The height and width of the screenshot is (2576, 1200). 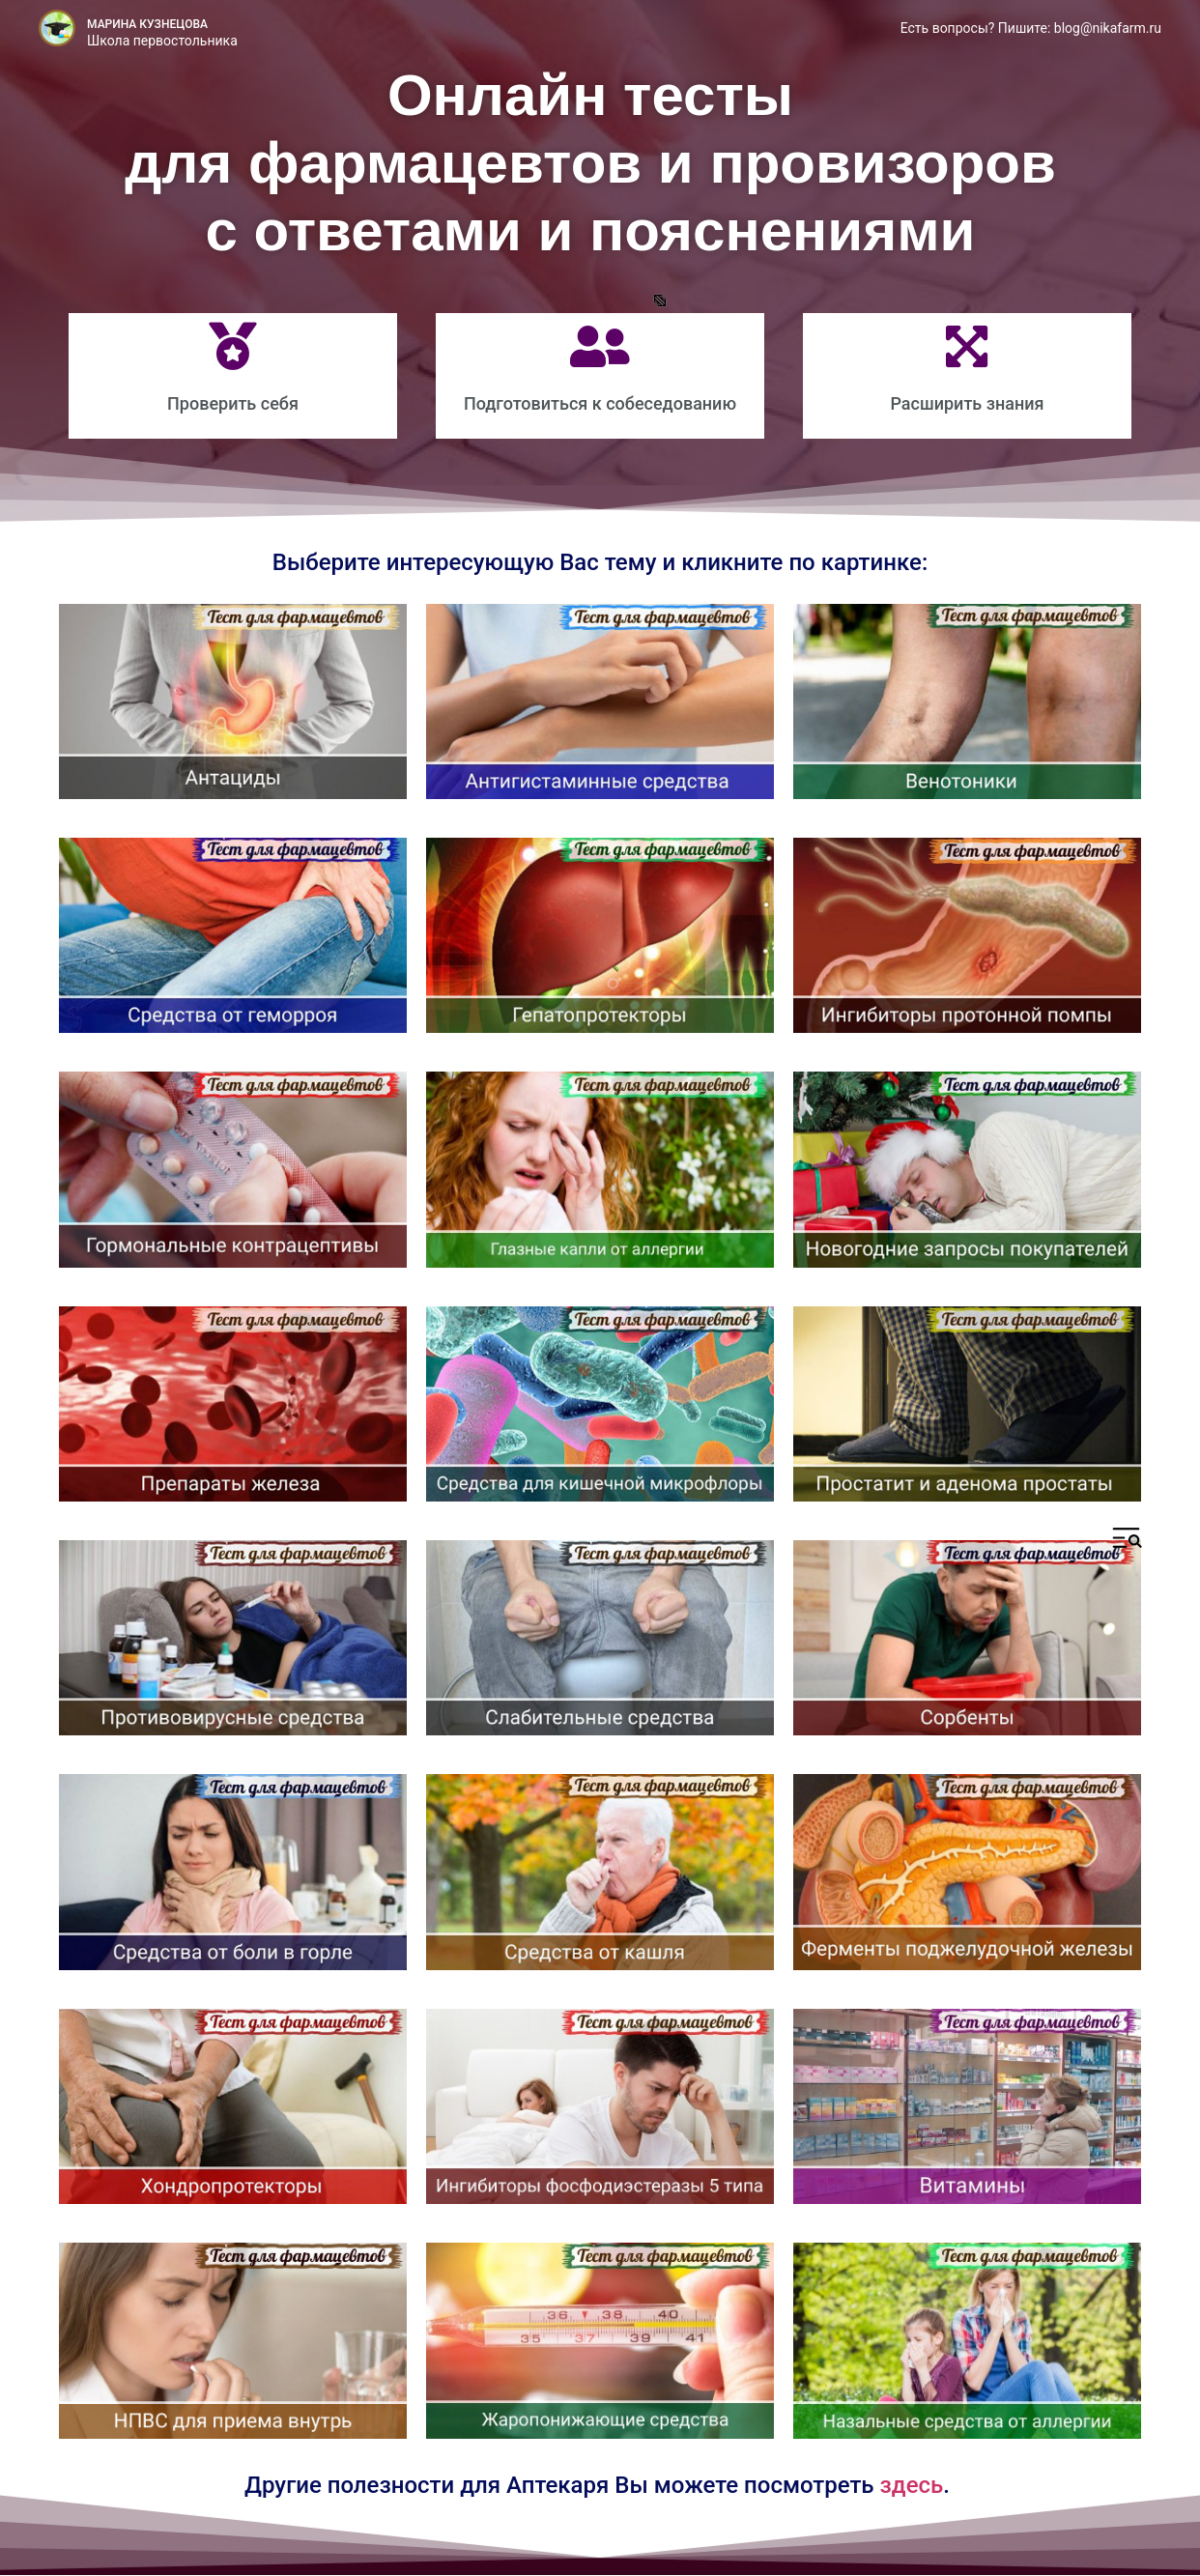 What do you see at coordinates (660, 301) in the screenshot?
I see `unite or merge two shapes` at bounding box center [660, 301].